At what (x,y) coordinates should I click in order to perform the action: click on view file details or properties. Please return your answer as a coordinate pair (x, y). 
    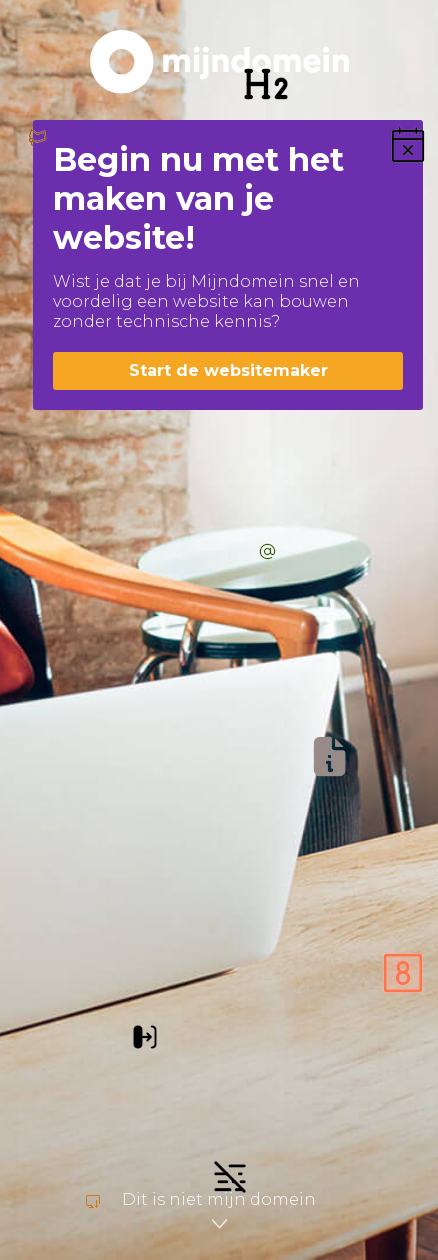
    Looking at the image, I should click on (329, 756).